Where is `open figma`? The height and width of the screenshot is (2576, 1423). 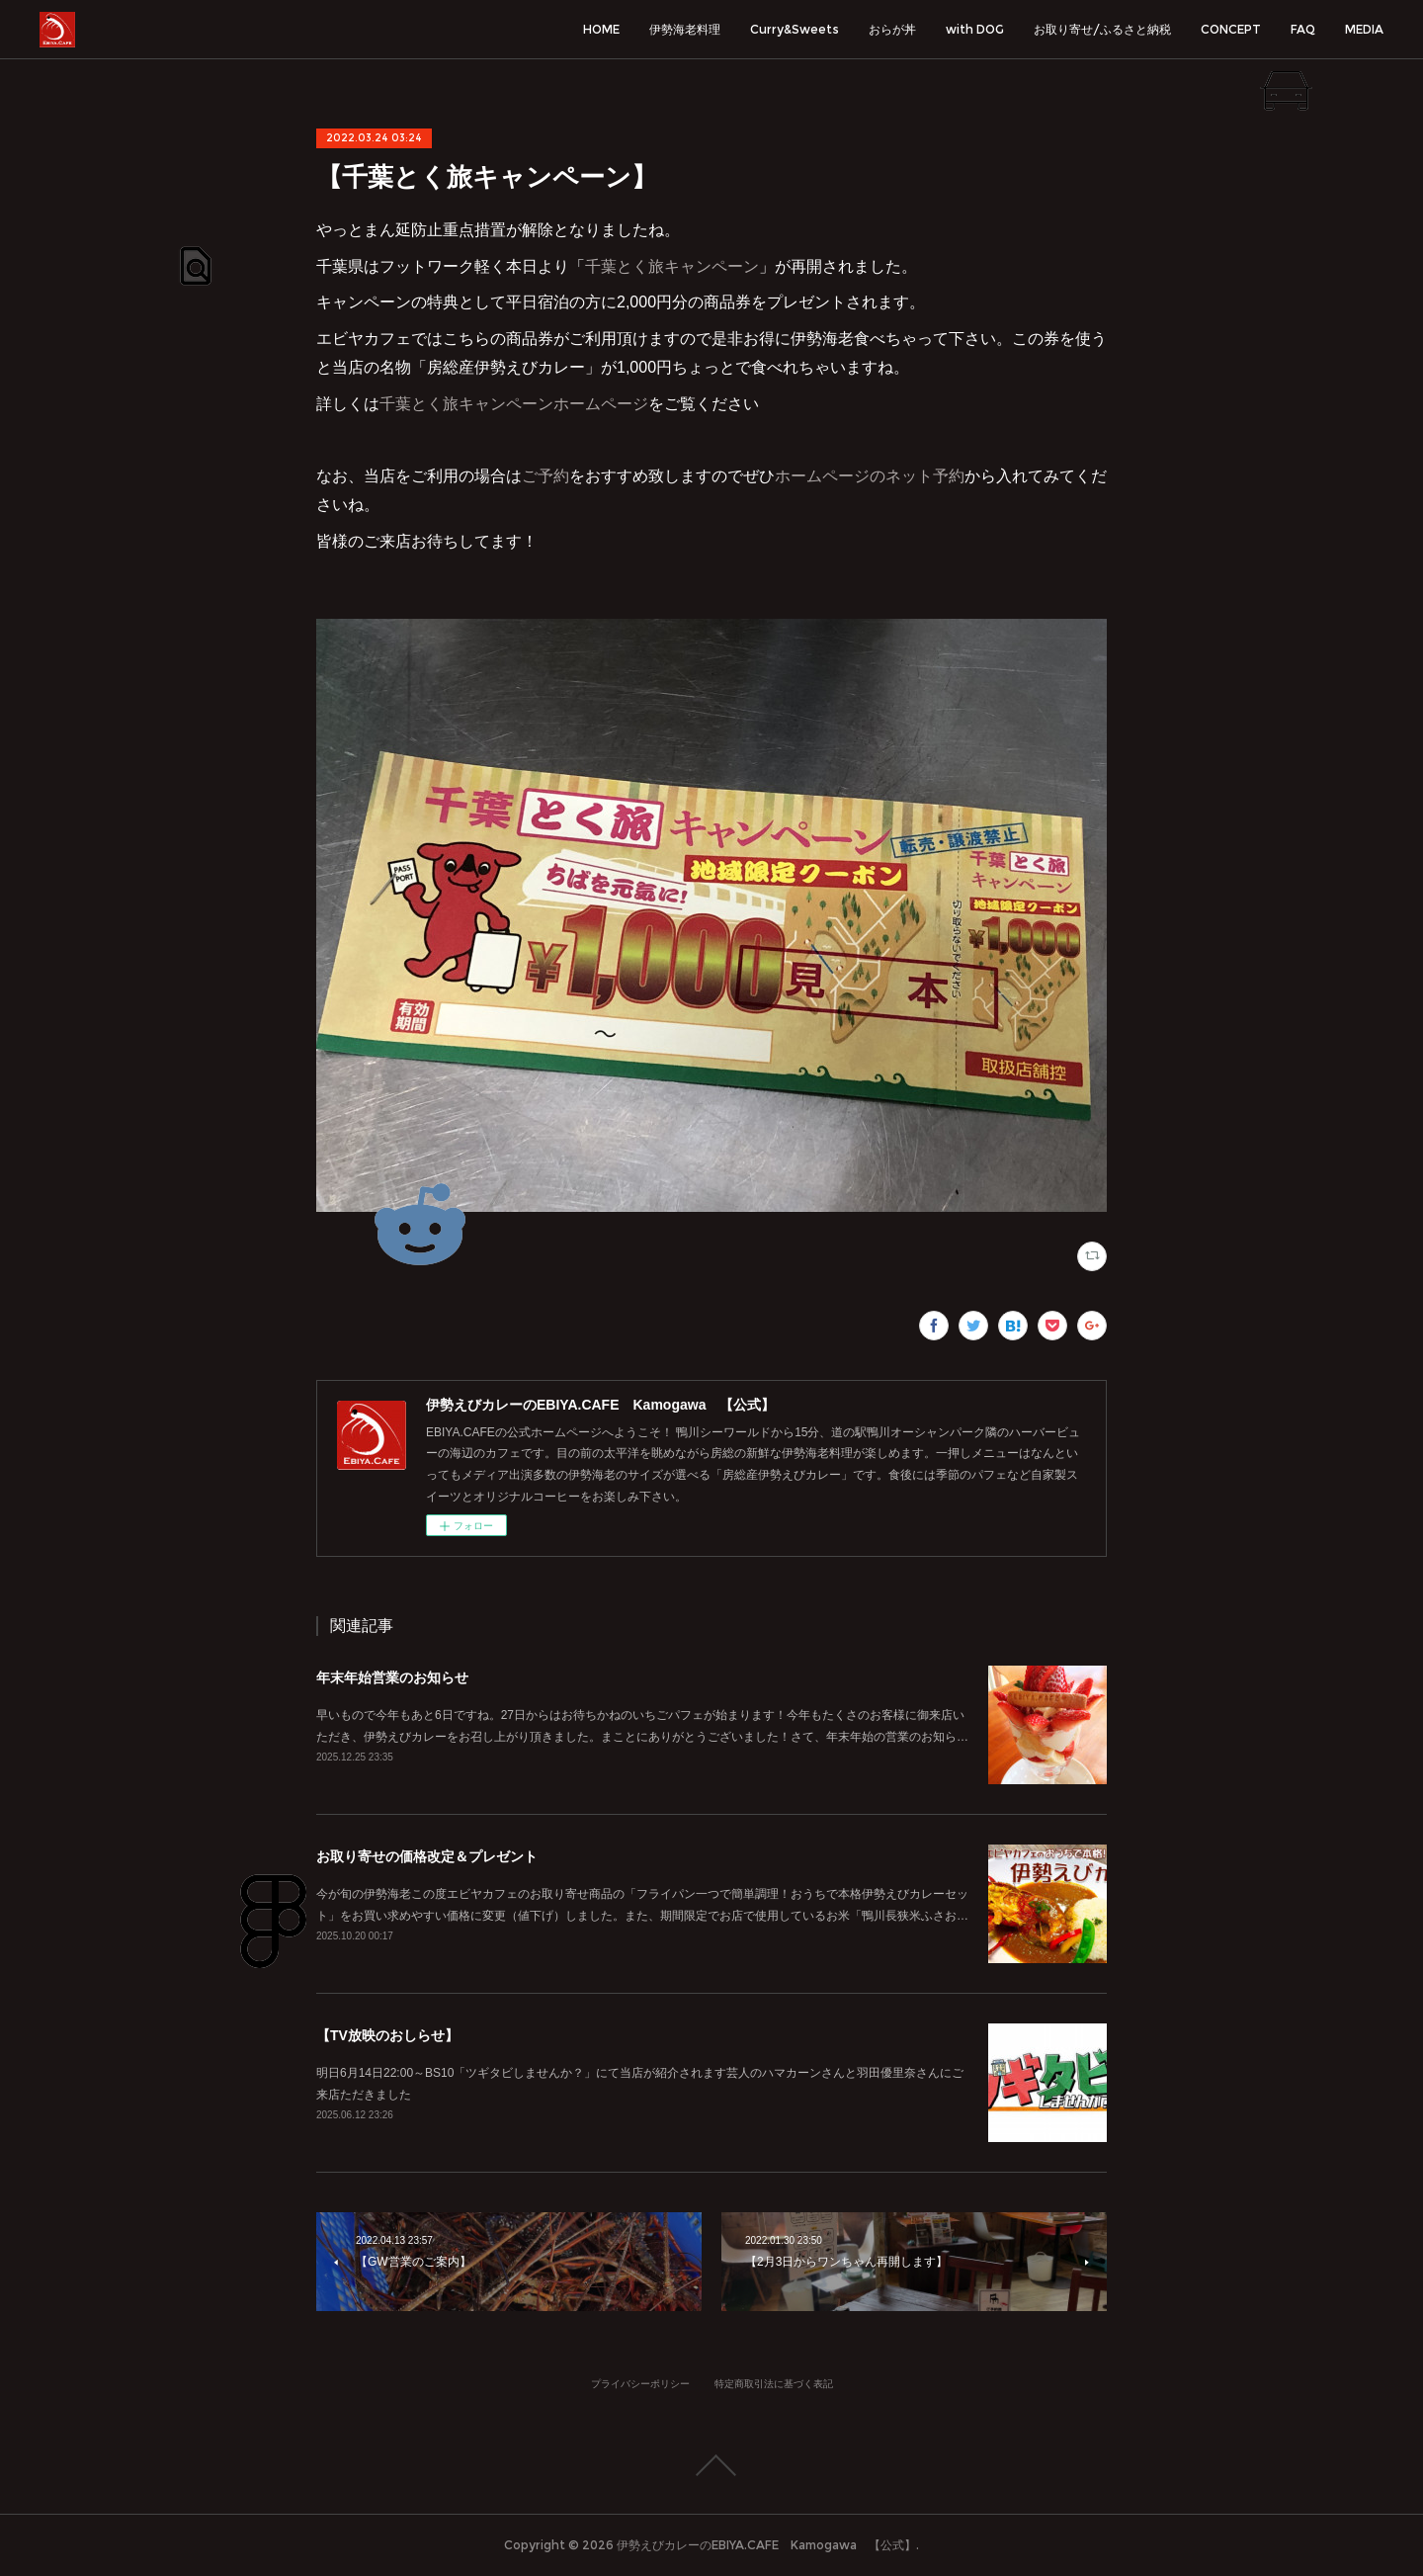
open figma is located at coordinates (272, 1920).